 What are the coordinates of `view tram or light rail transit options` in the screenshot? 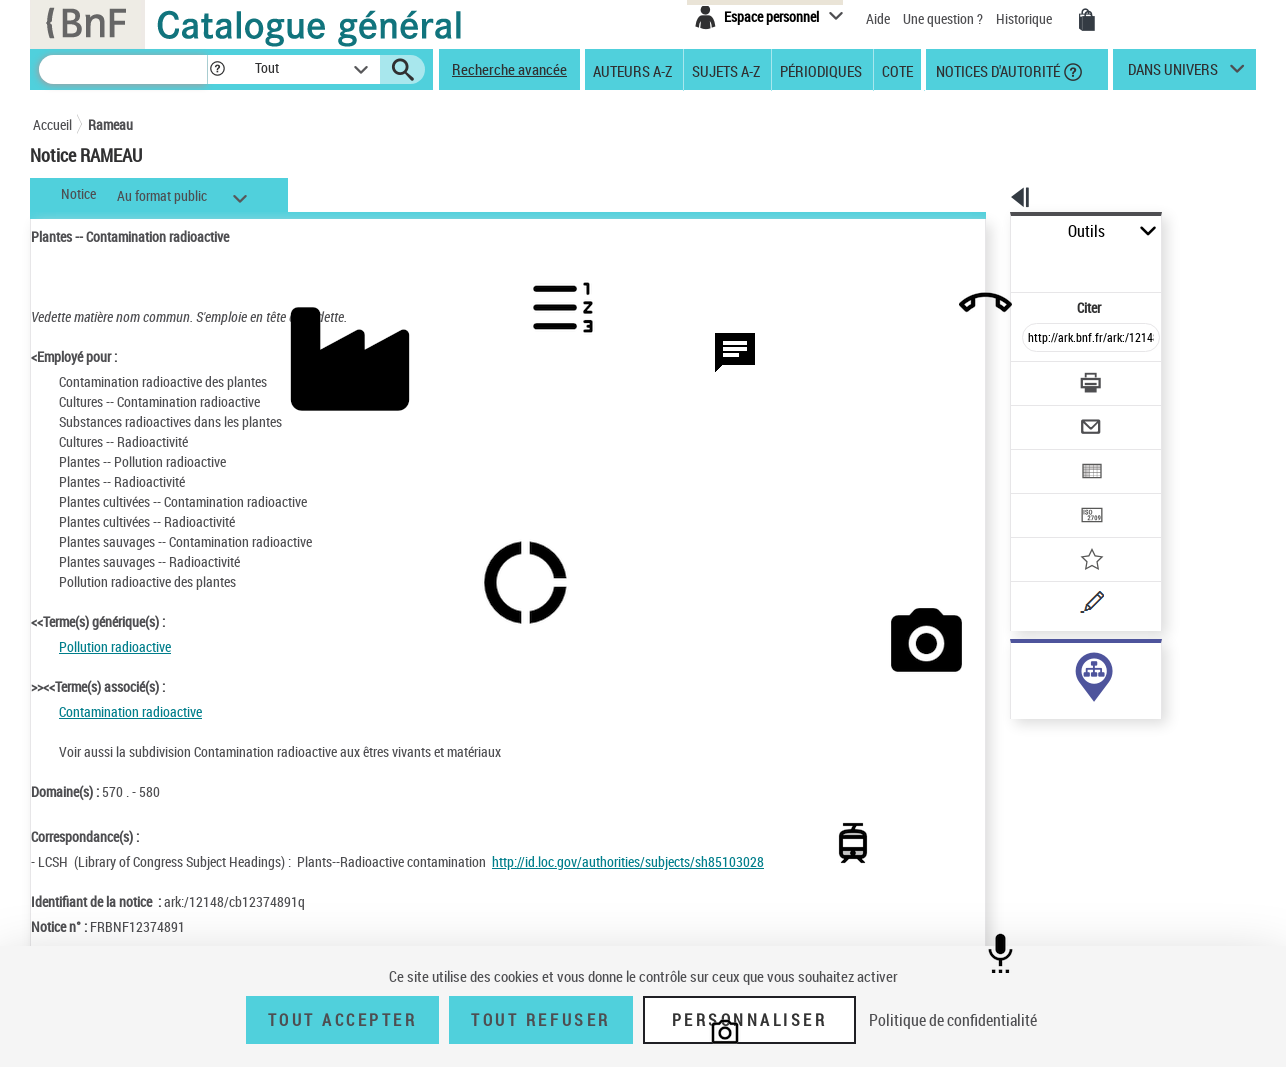 It's located at (853, 843).